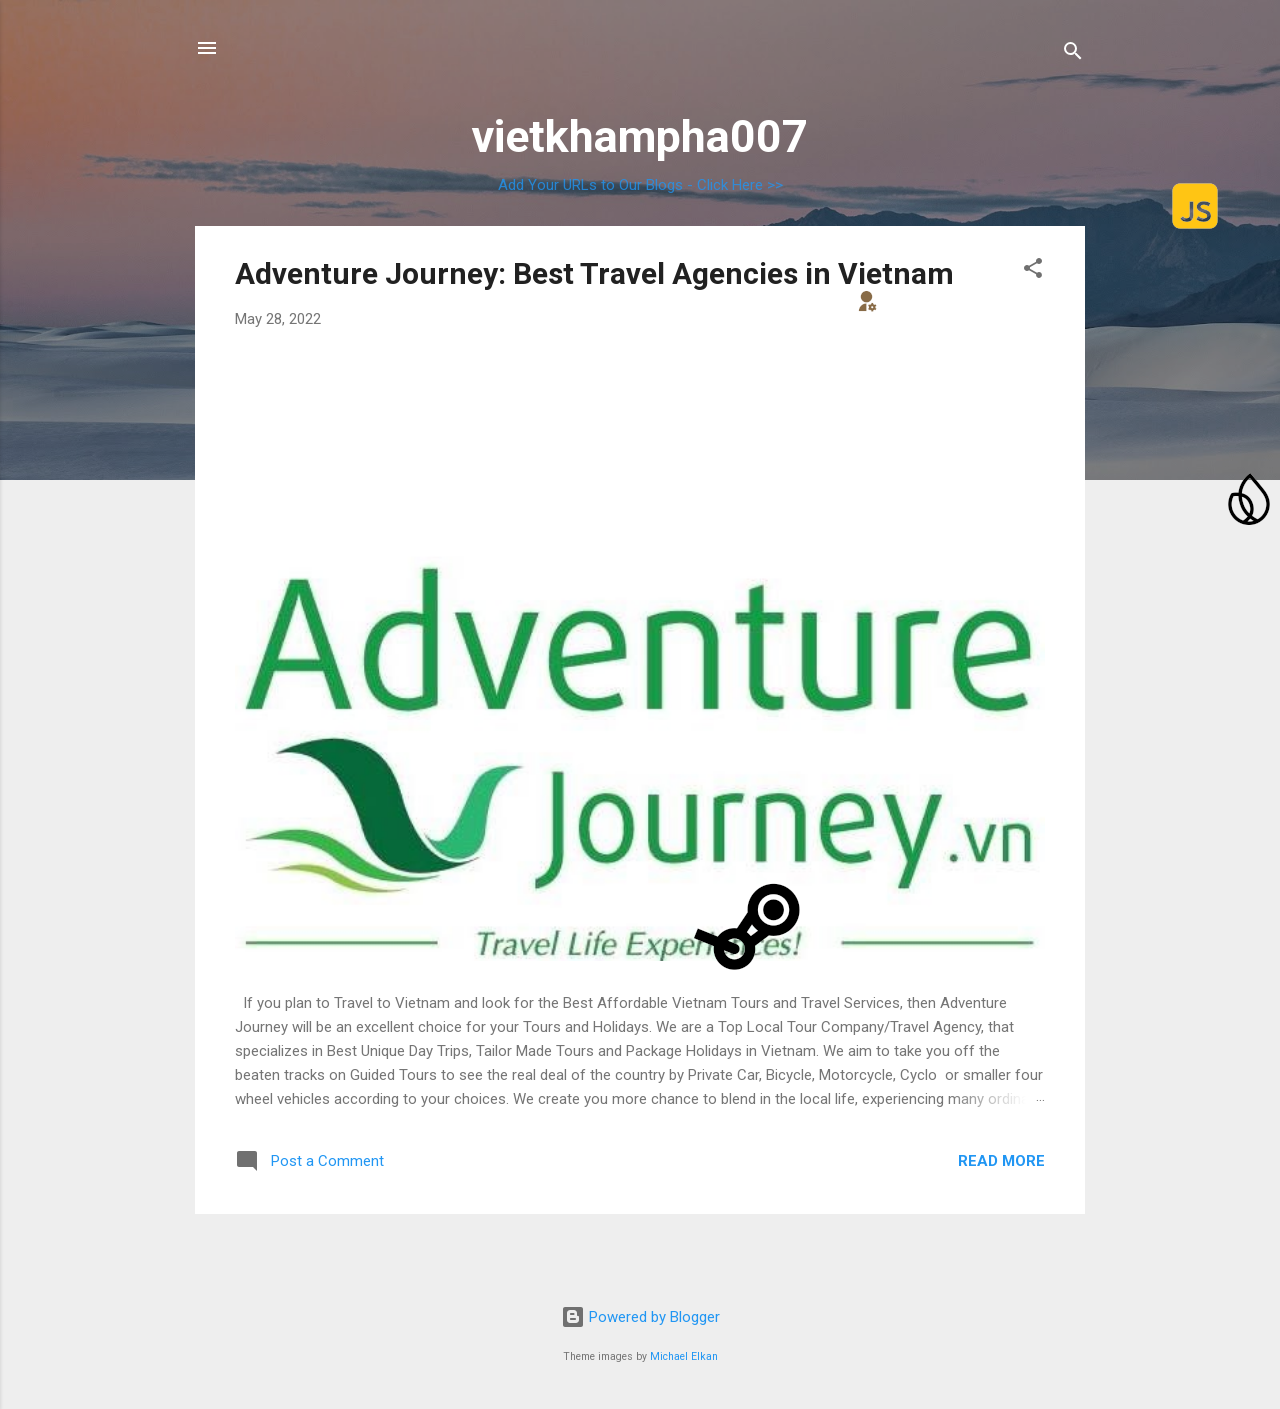 The height and width of the screenshot is (1409, 1280). What do you see at coordinates (1195, 206) in the screenshot?
I see `javascript programming language logo` at bounding box center [1195, 206].